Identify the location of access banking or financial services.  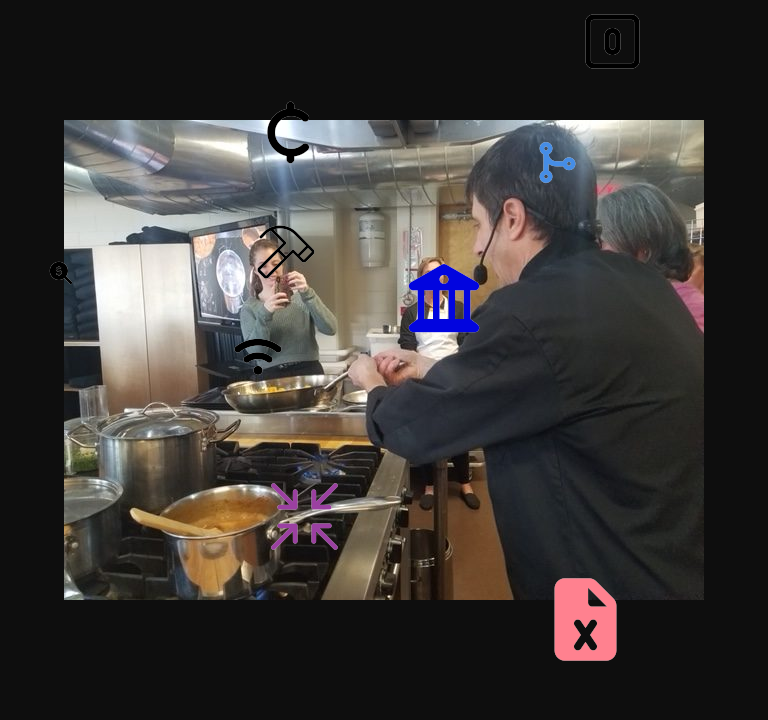
(444, 297).